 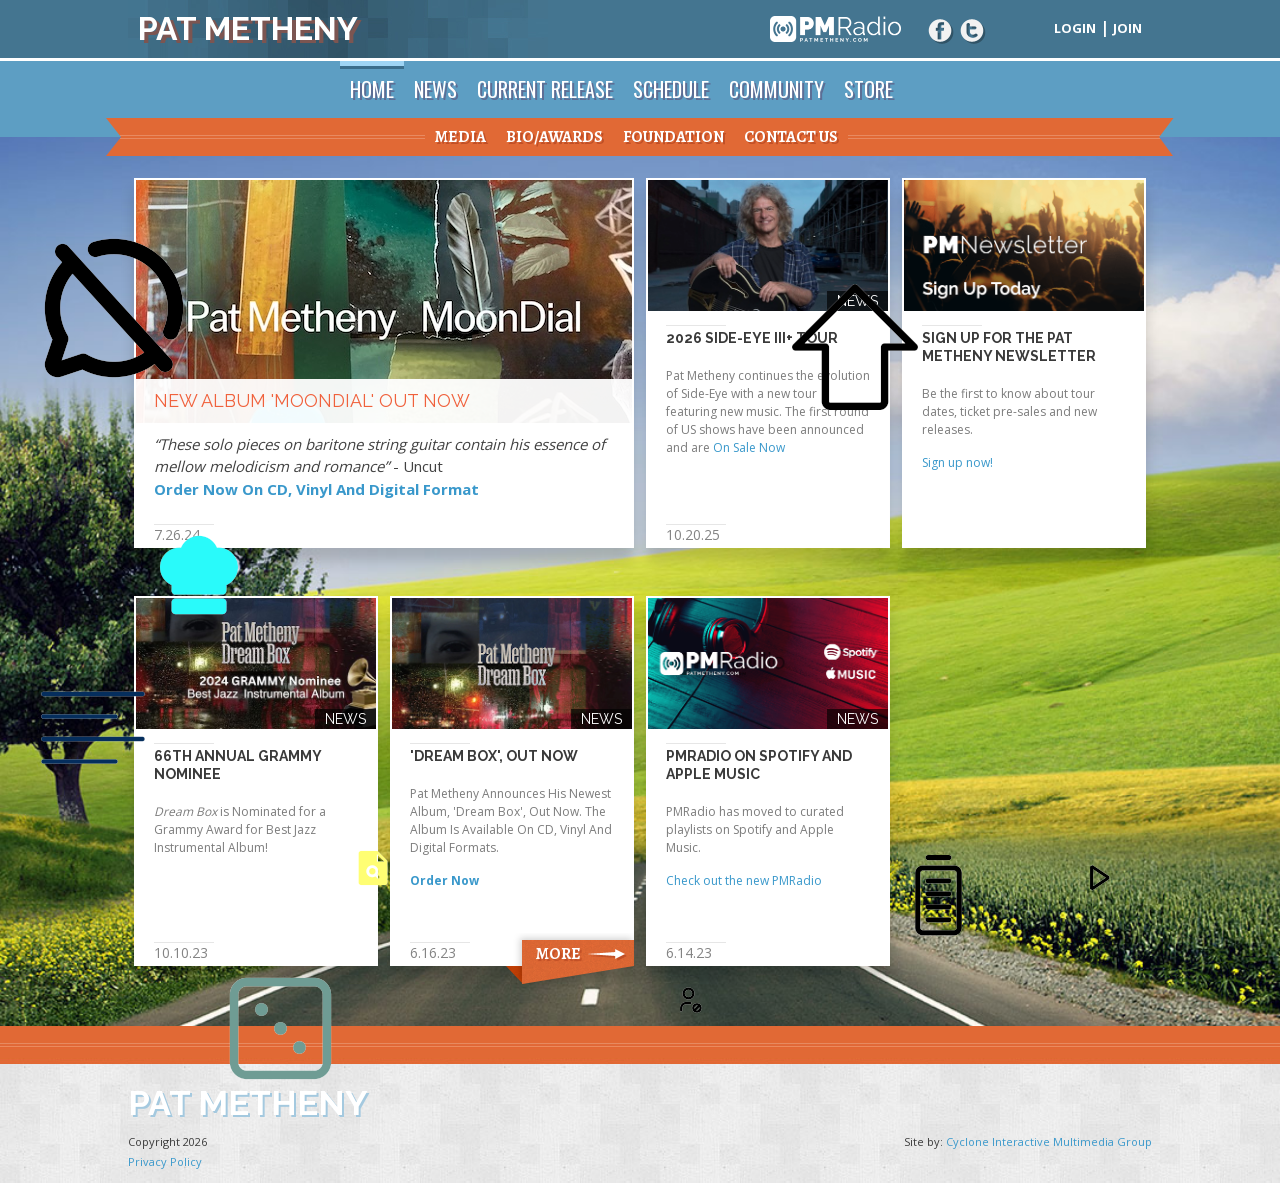 I want to click on search within a document, so click(x=373, y=868).